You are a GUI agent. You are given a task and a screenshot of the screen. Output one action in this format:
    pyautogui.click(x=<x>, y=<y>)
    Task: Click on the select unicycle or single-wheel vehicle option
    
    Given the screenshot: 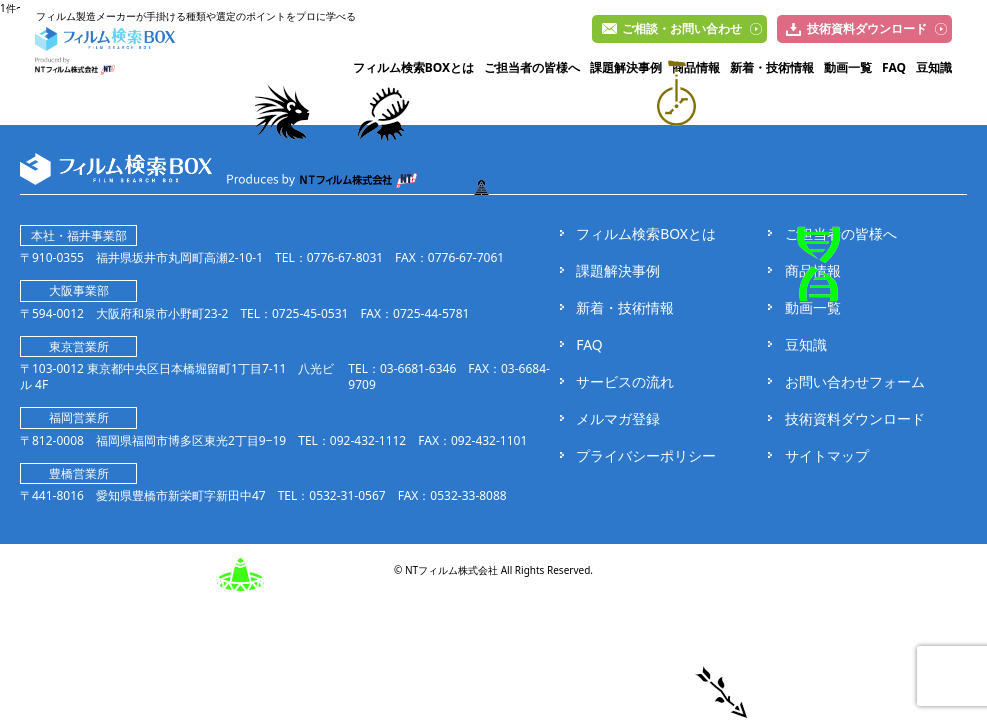 What is the action you would take?
    pyautogui.click(x=676, y=92)
    